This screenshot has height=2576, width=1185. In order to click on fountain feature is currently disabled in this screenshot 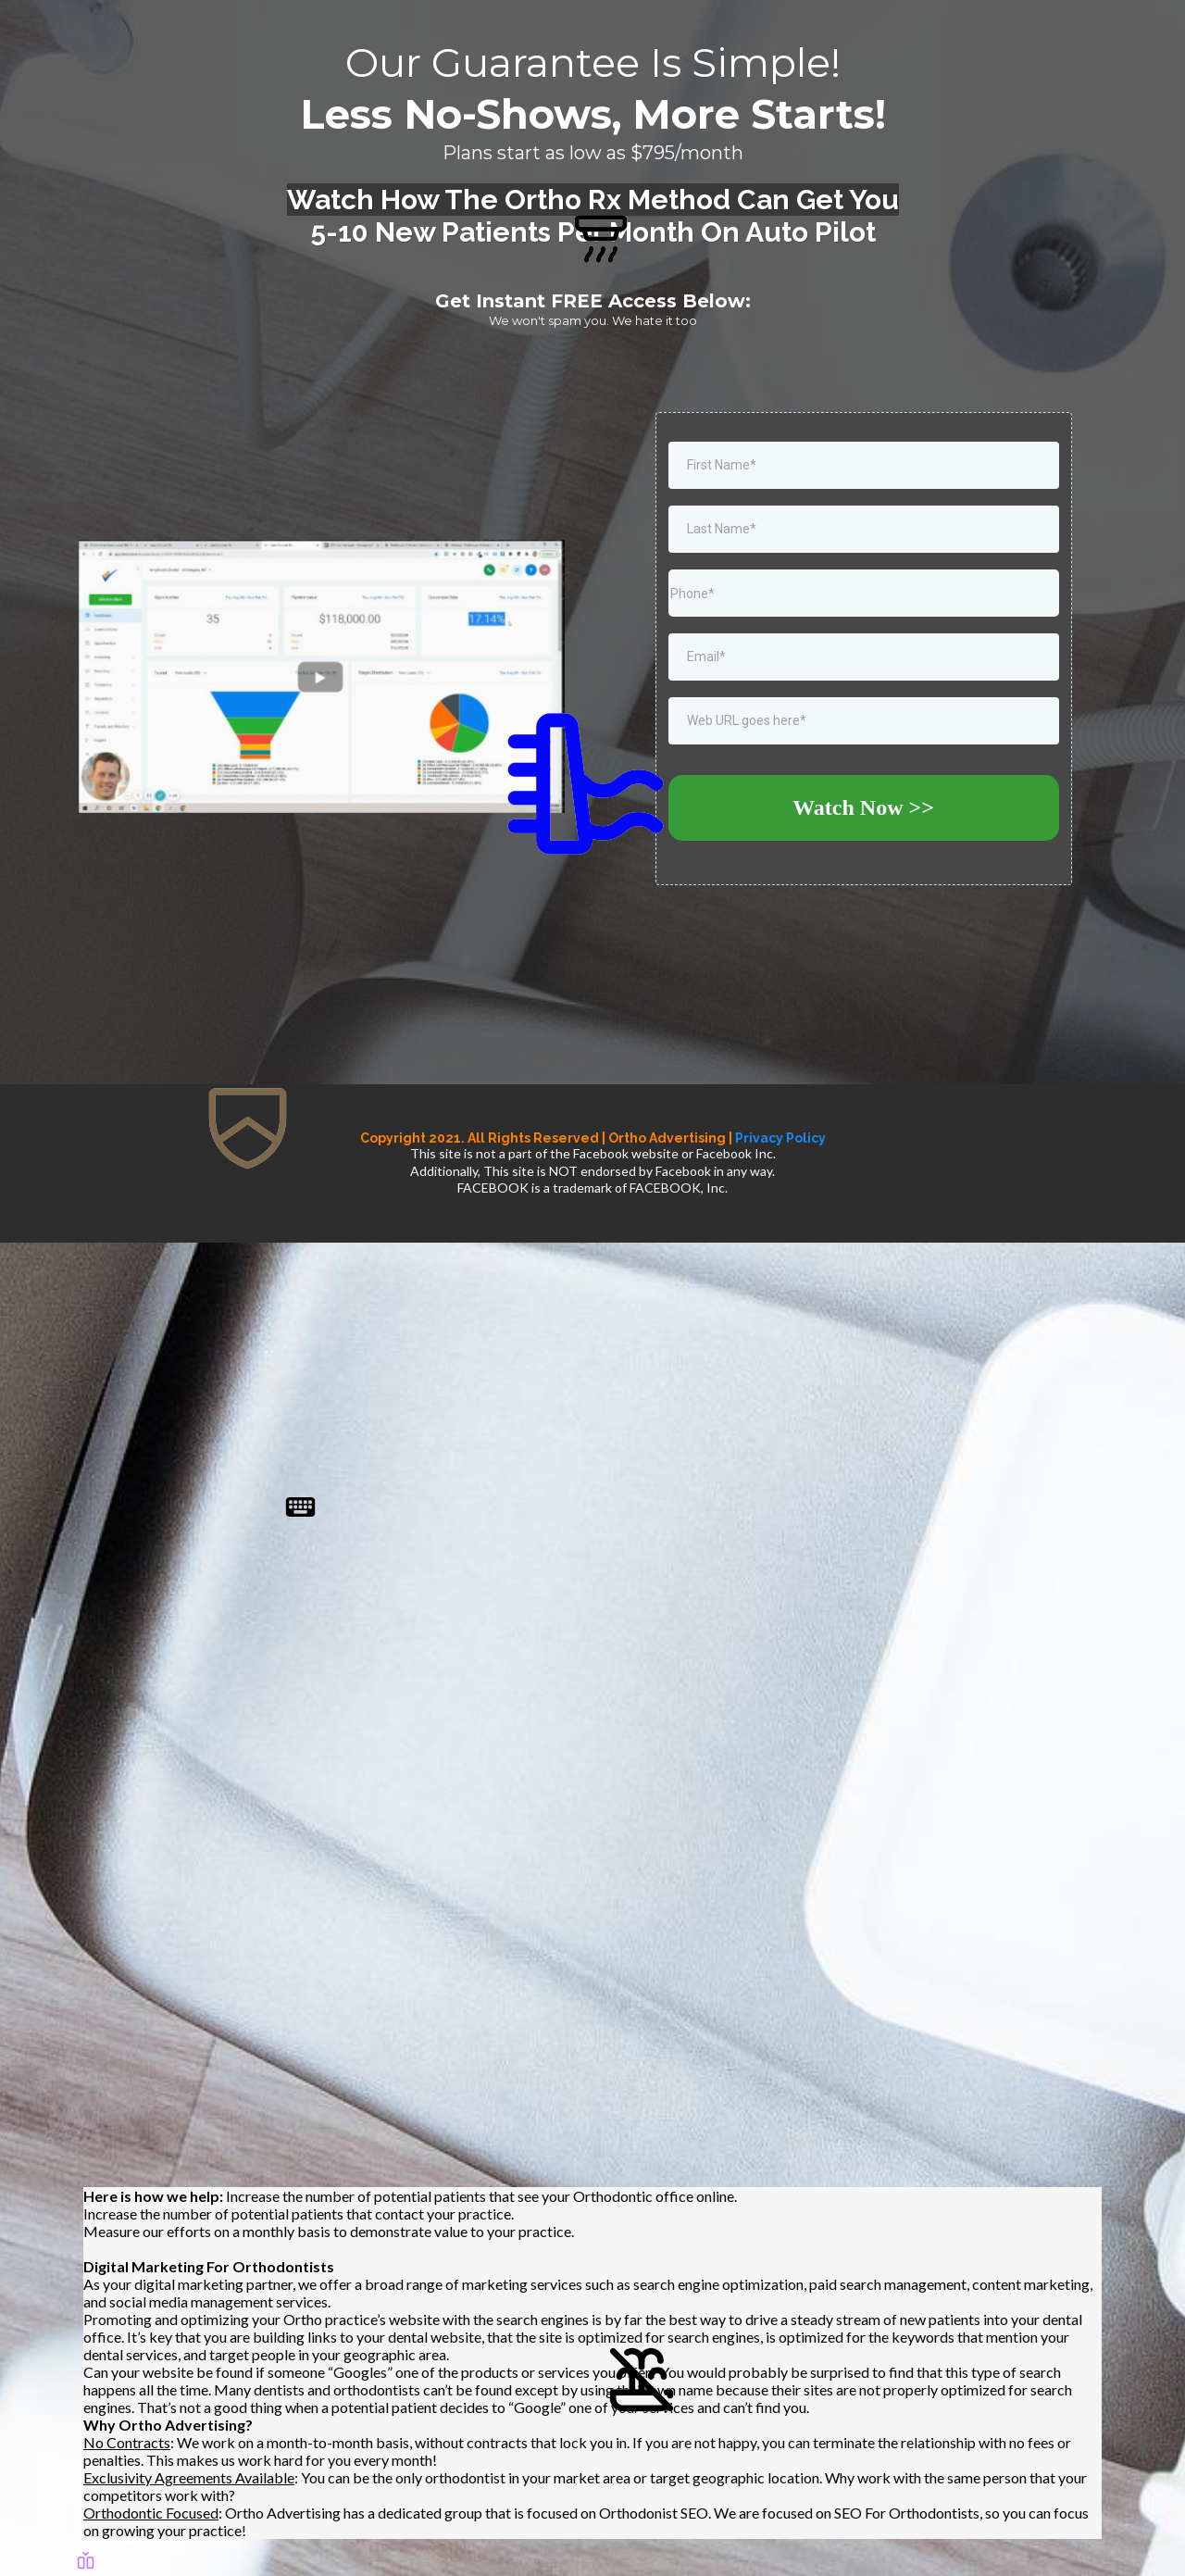, I will do `click(642, 2380)`.